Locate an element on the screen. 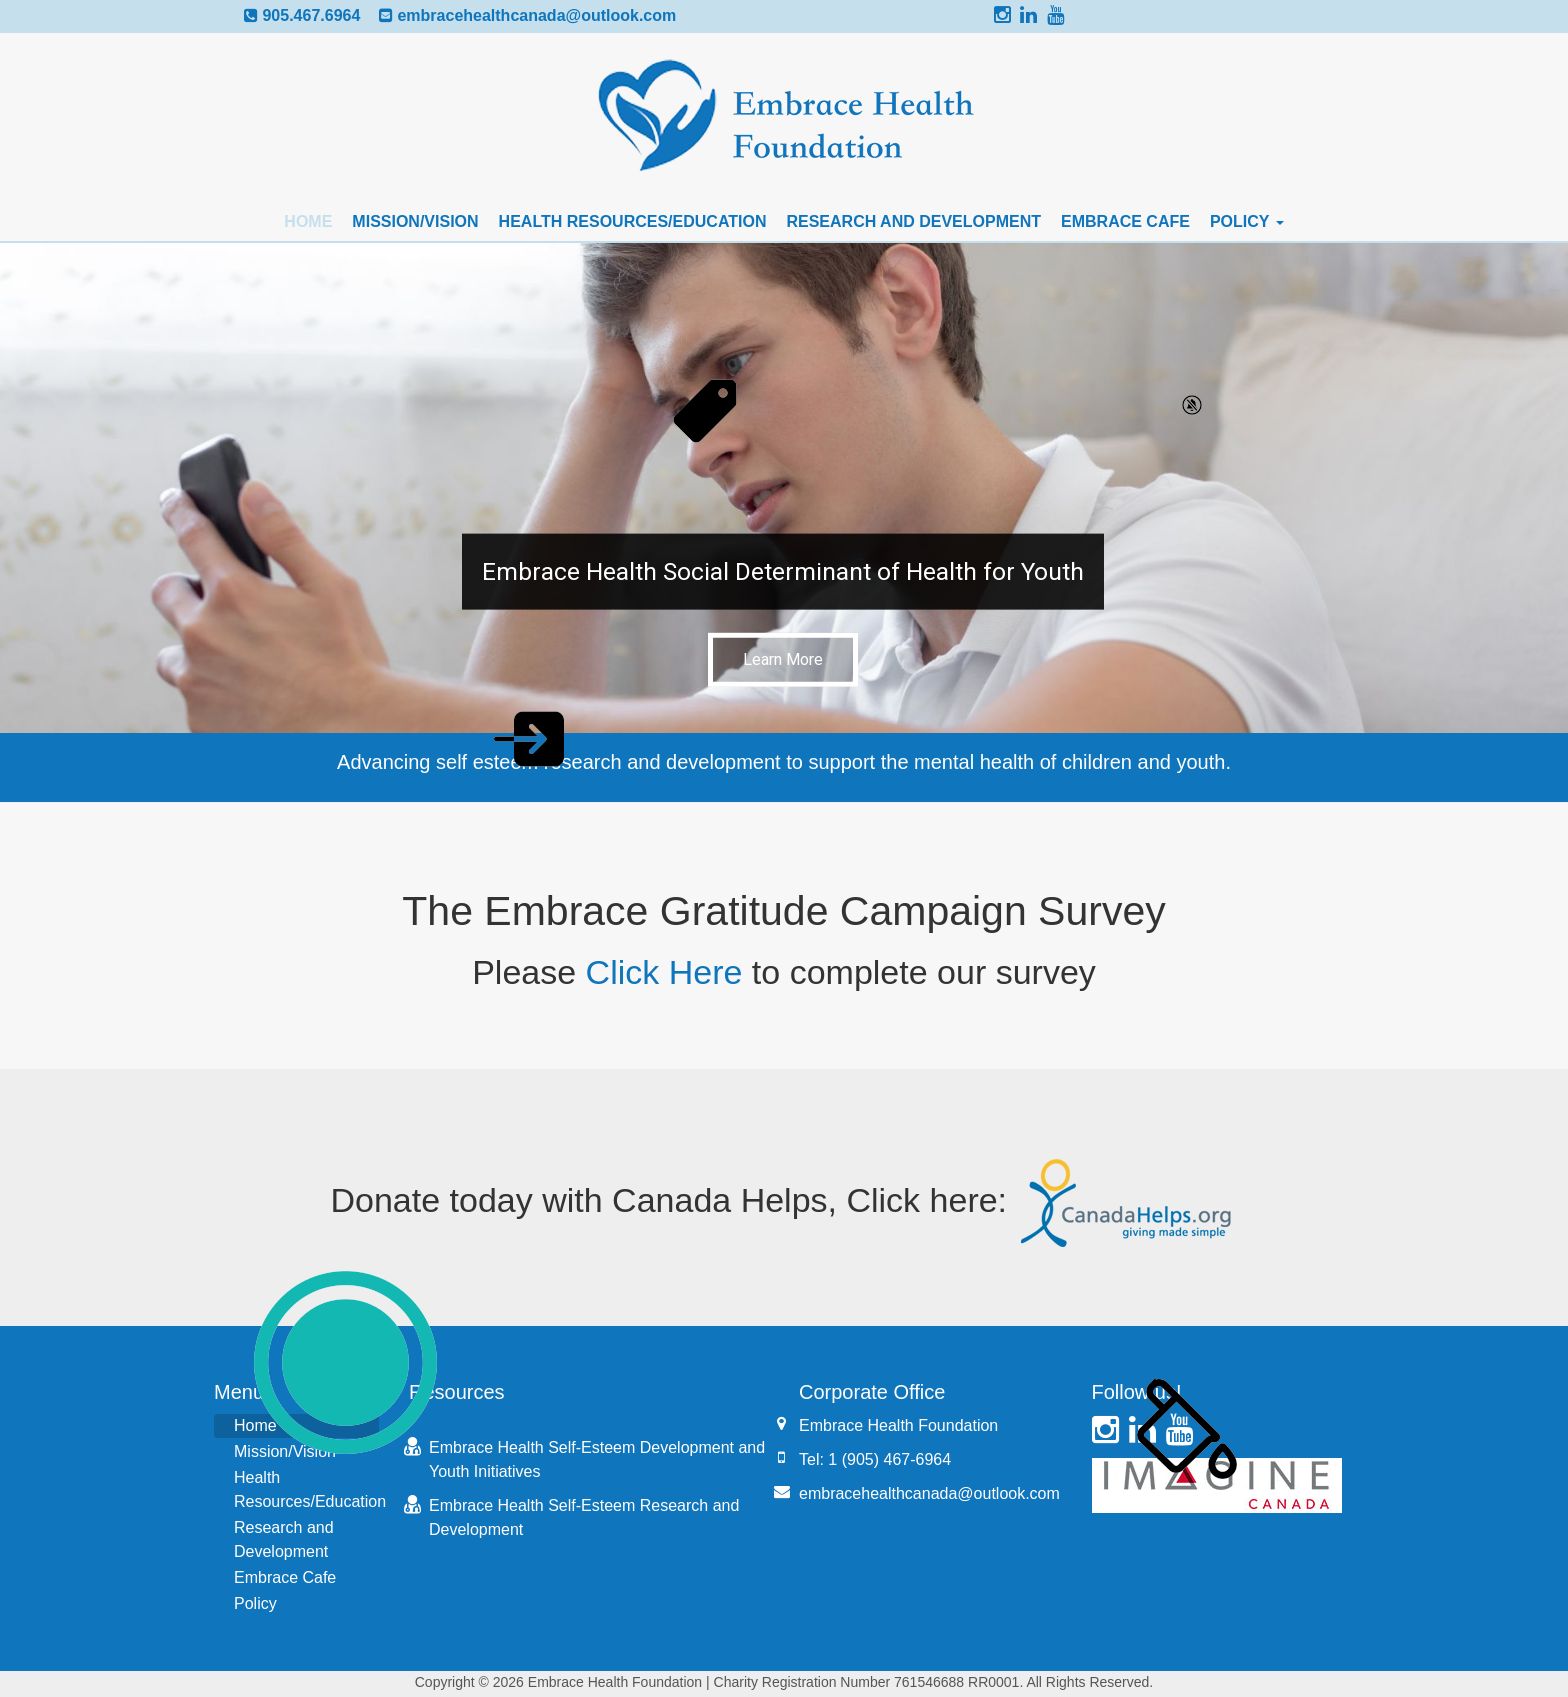 The height and width of the screenshot is (1697, 1568). selected option in a radio button group is located at coordinates (345, 1362).